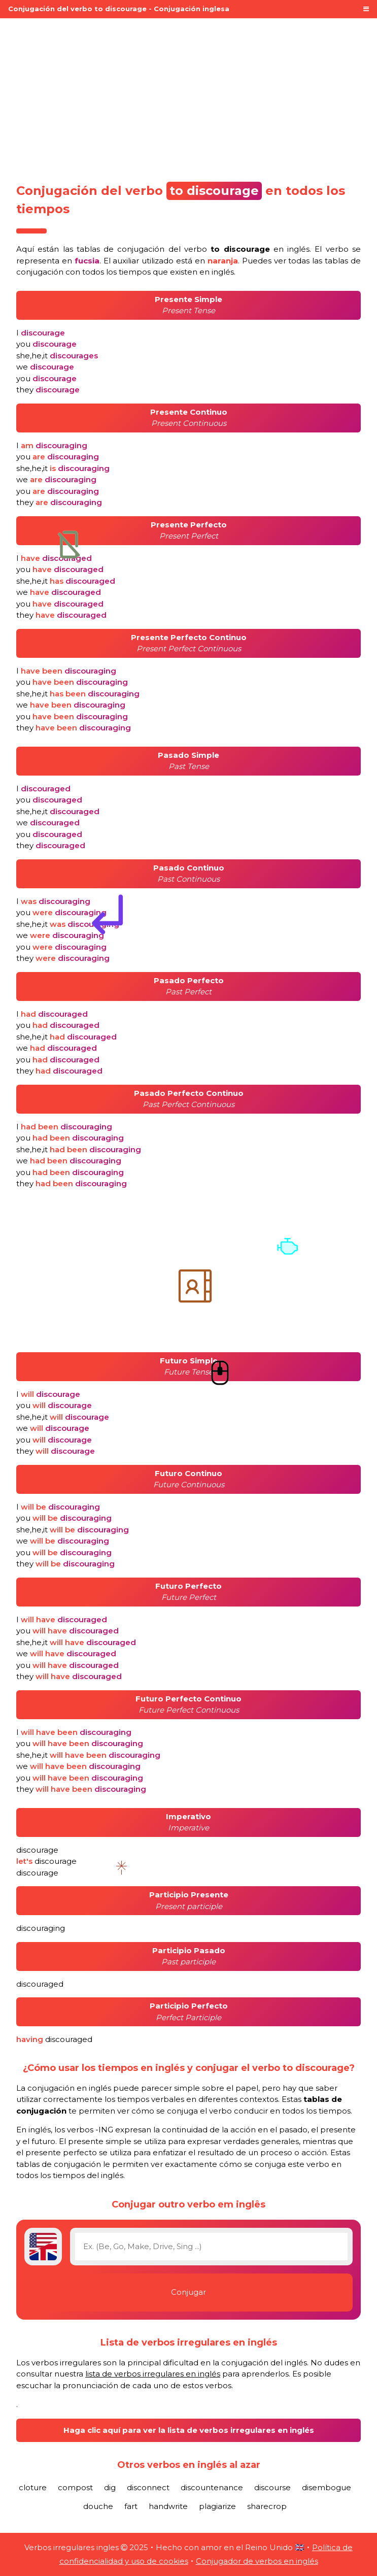 The image size is (377, 2576). Describe the element at coordinates (220, 1373) in the screenshot. I see `middle mouse button click action` at that location.